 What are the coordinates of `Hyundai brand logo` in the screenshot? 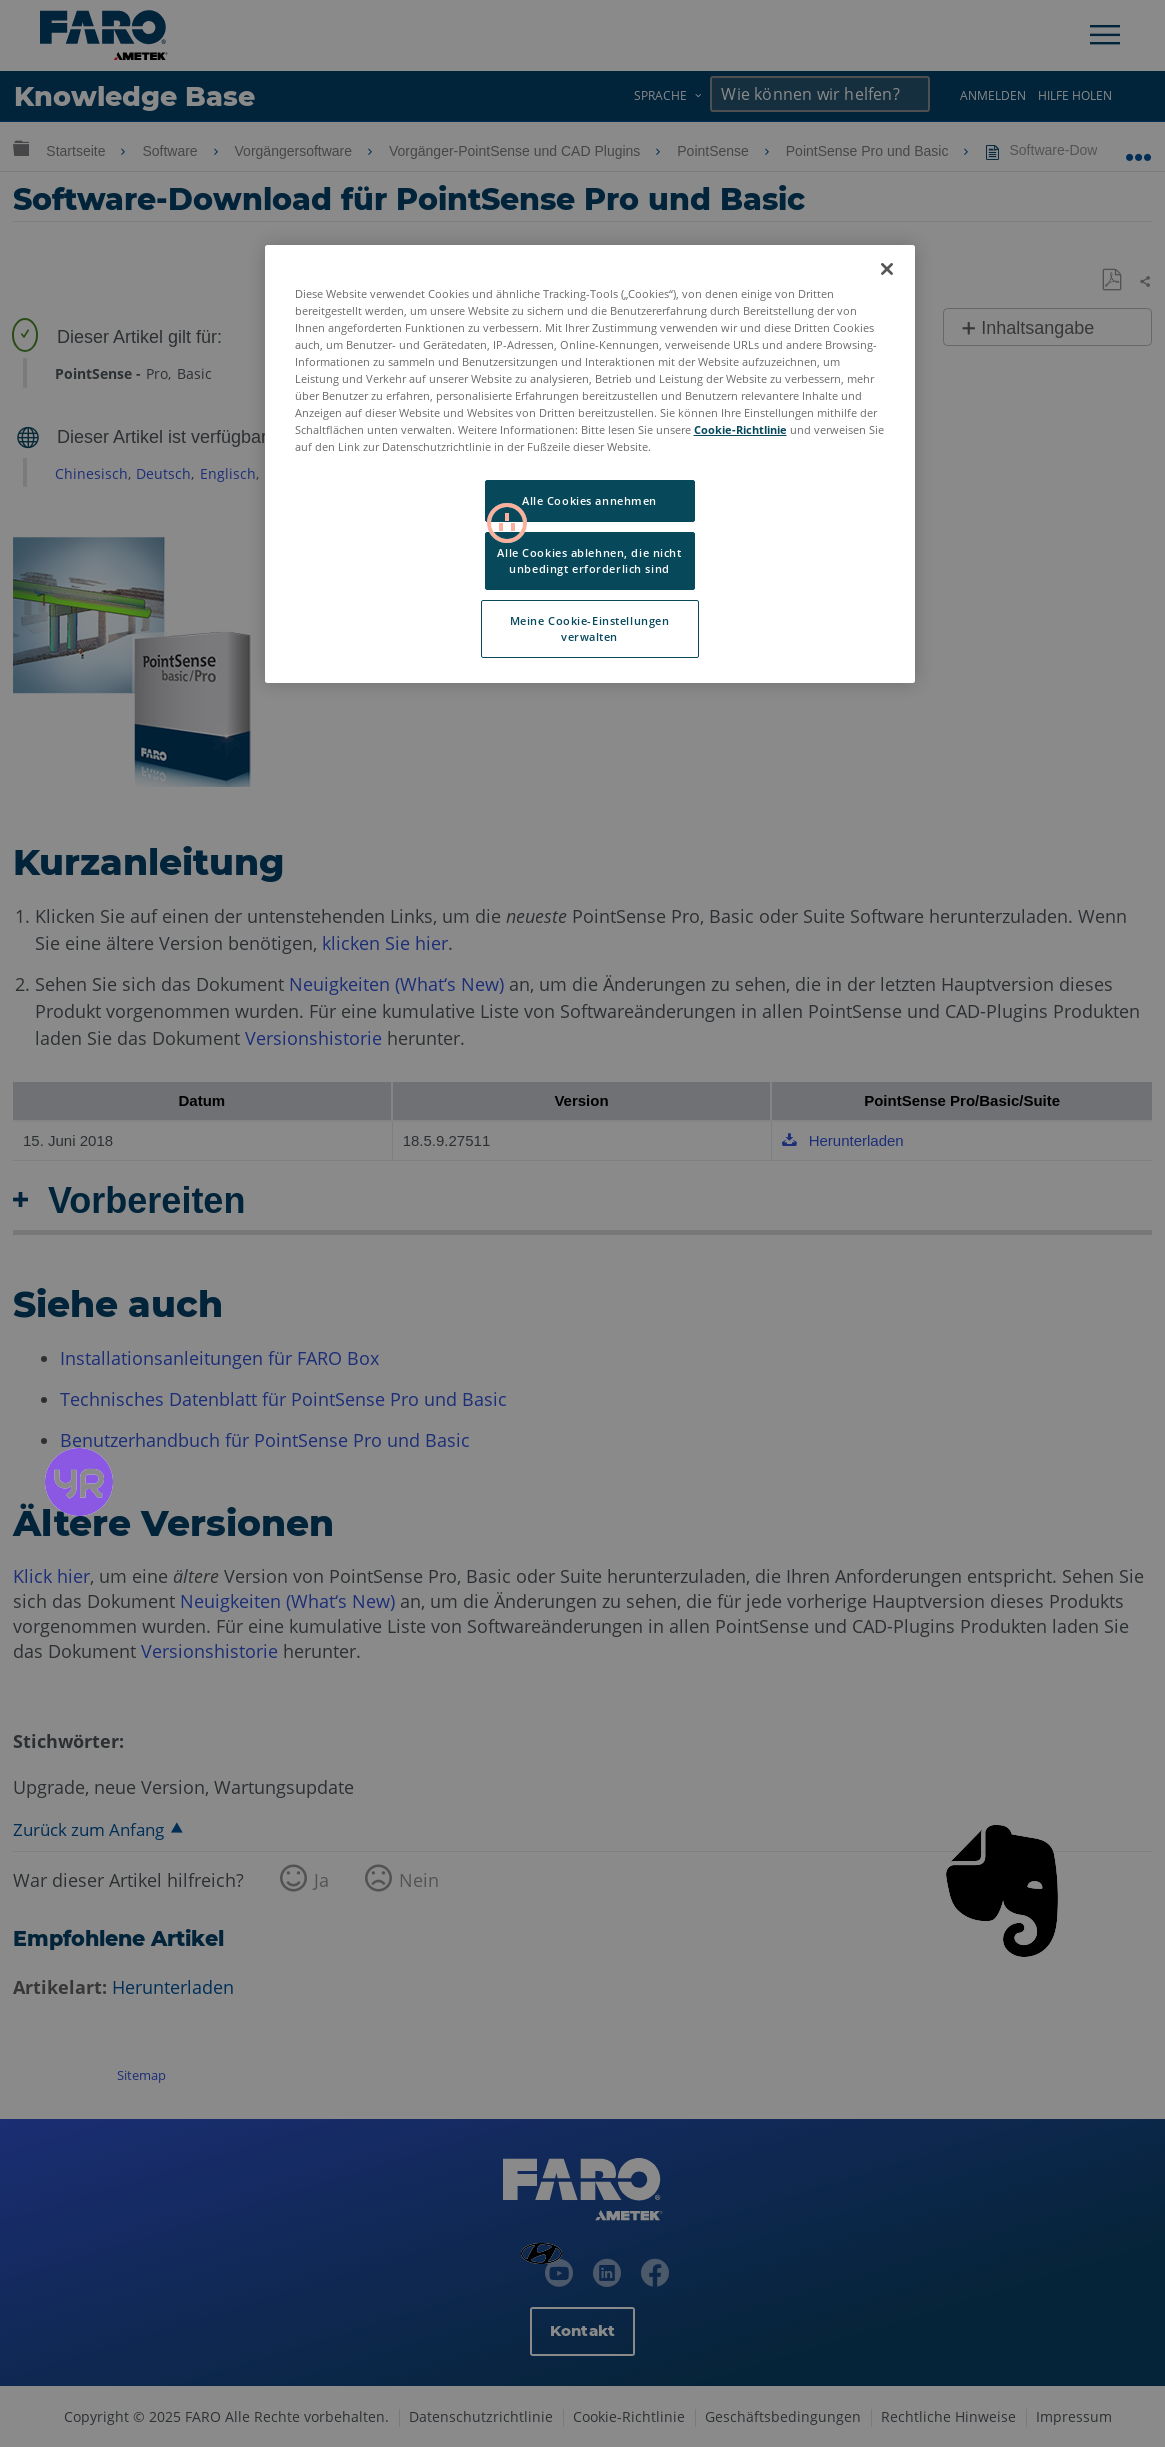 It's located at (541, 2253).